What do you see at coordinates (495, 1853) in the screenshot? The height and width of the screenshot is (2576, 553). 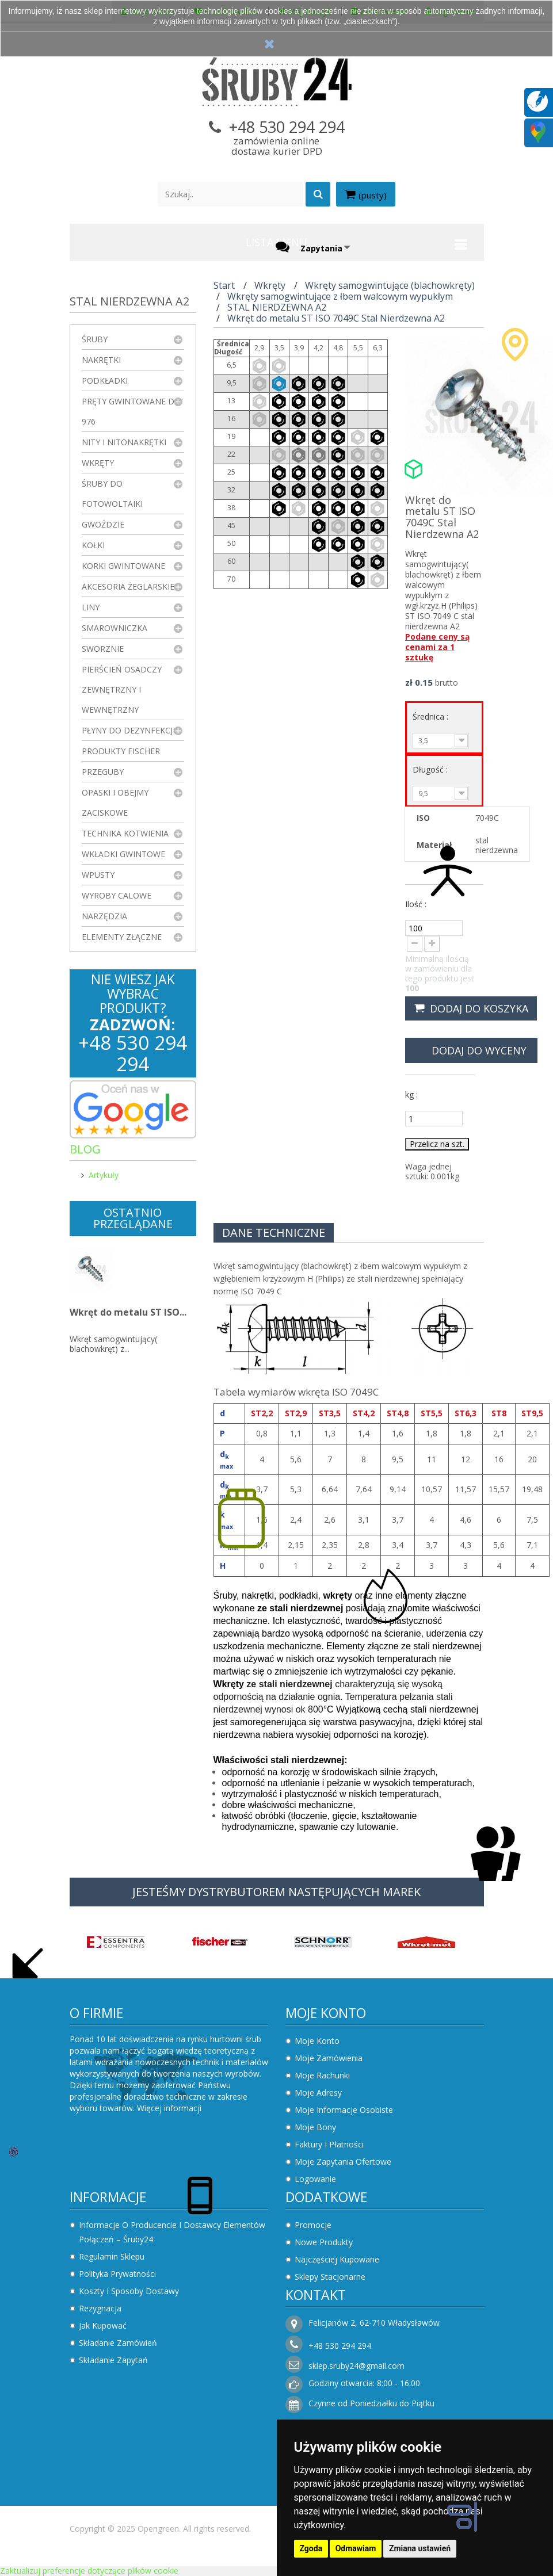 I see `view group members or team` at bounding box center [495, 1853].